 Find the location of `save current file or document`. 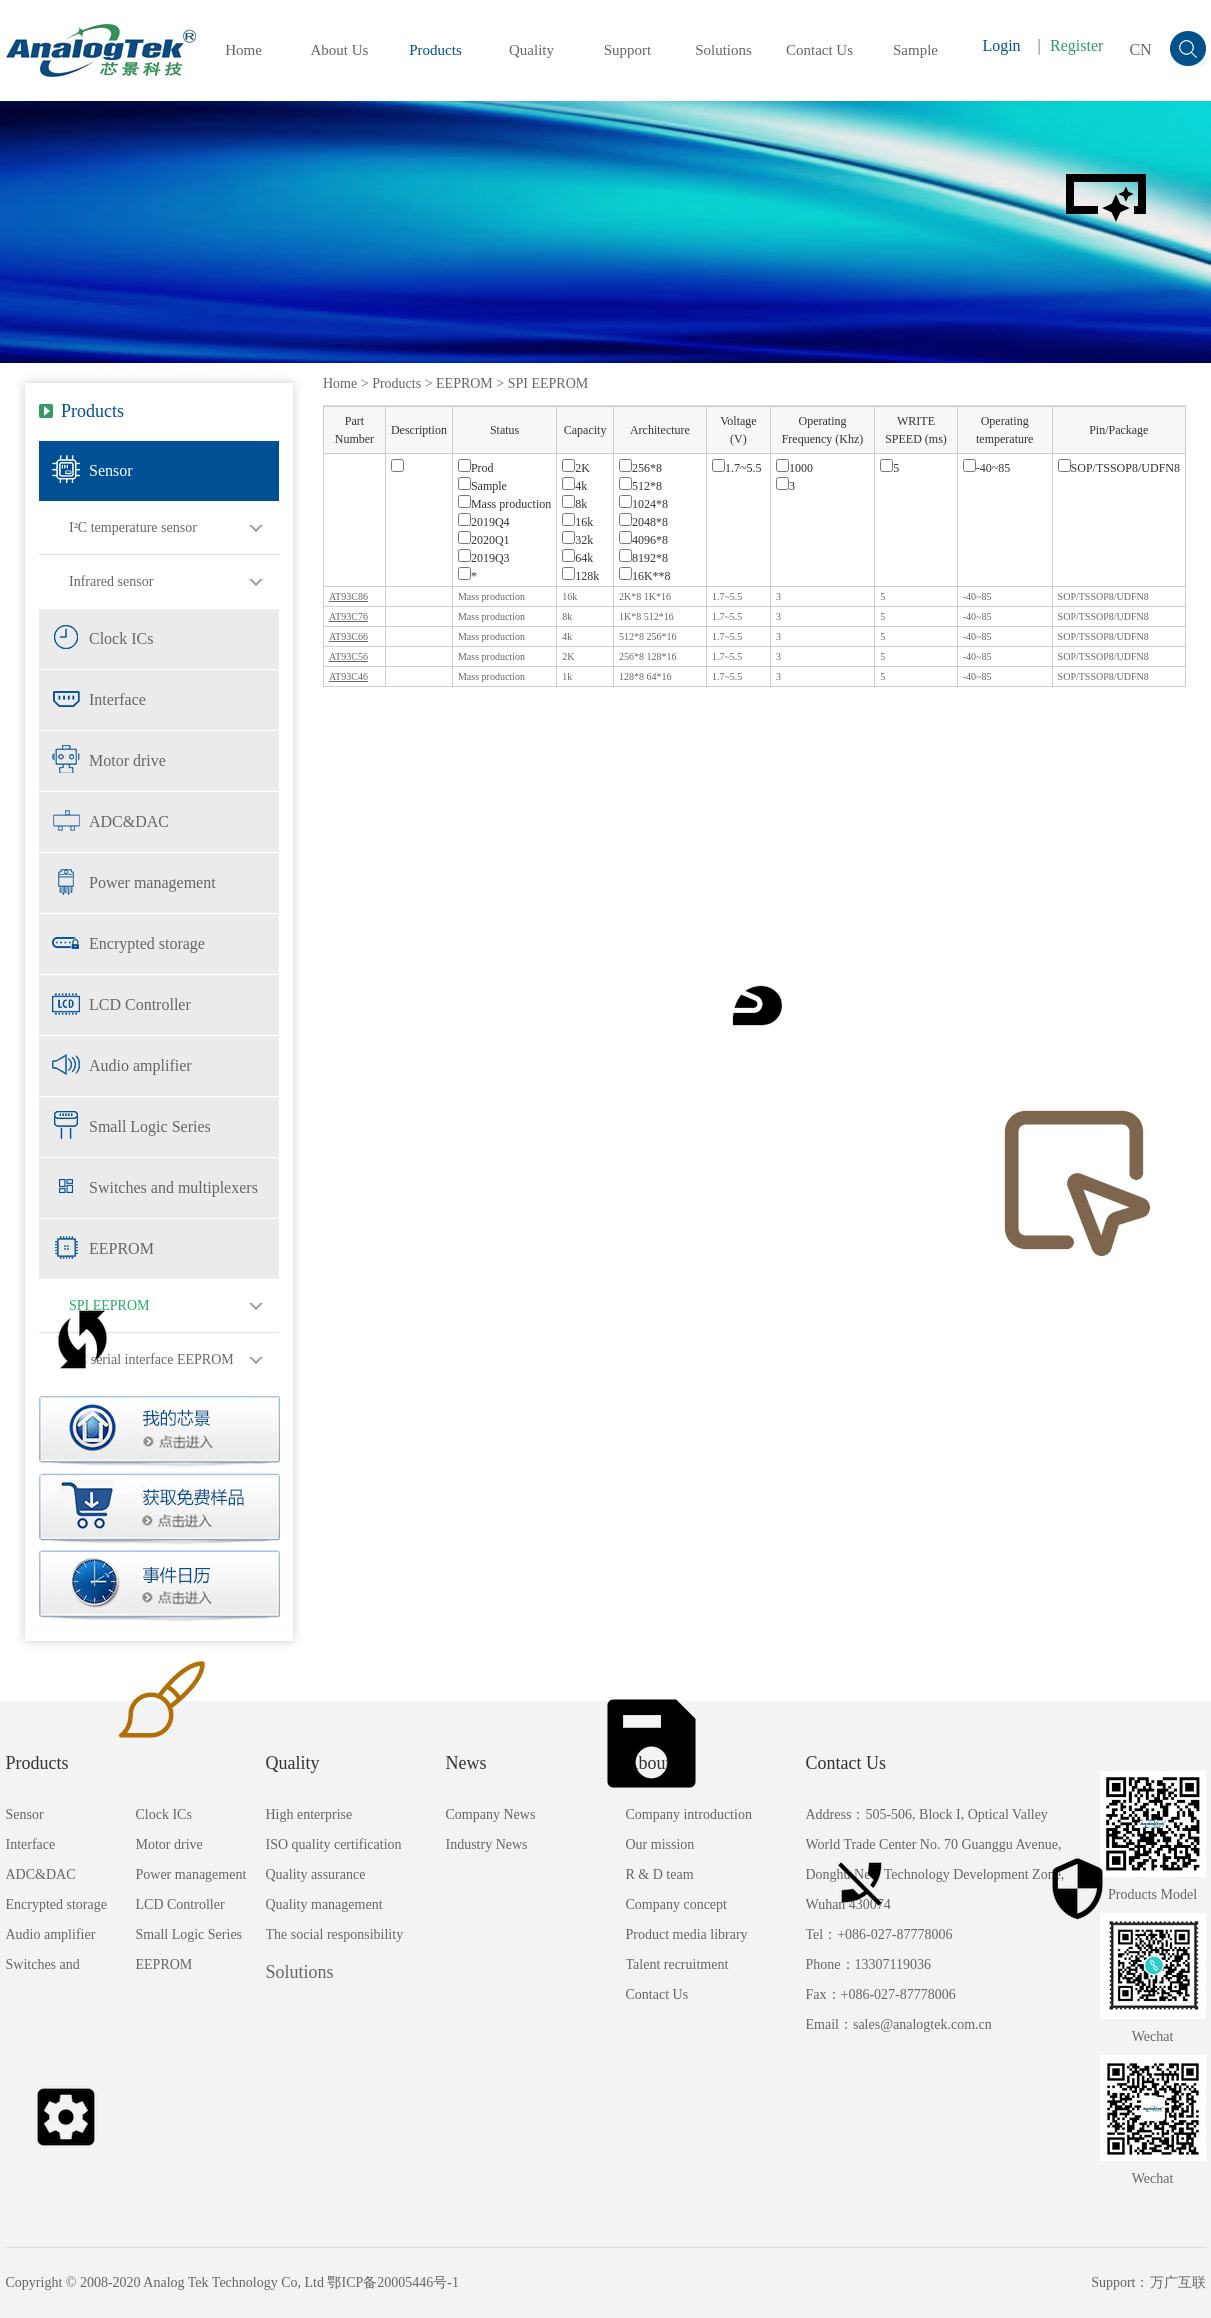

save current file or document is located at coordinates (651, 1743).